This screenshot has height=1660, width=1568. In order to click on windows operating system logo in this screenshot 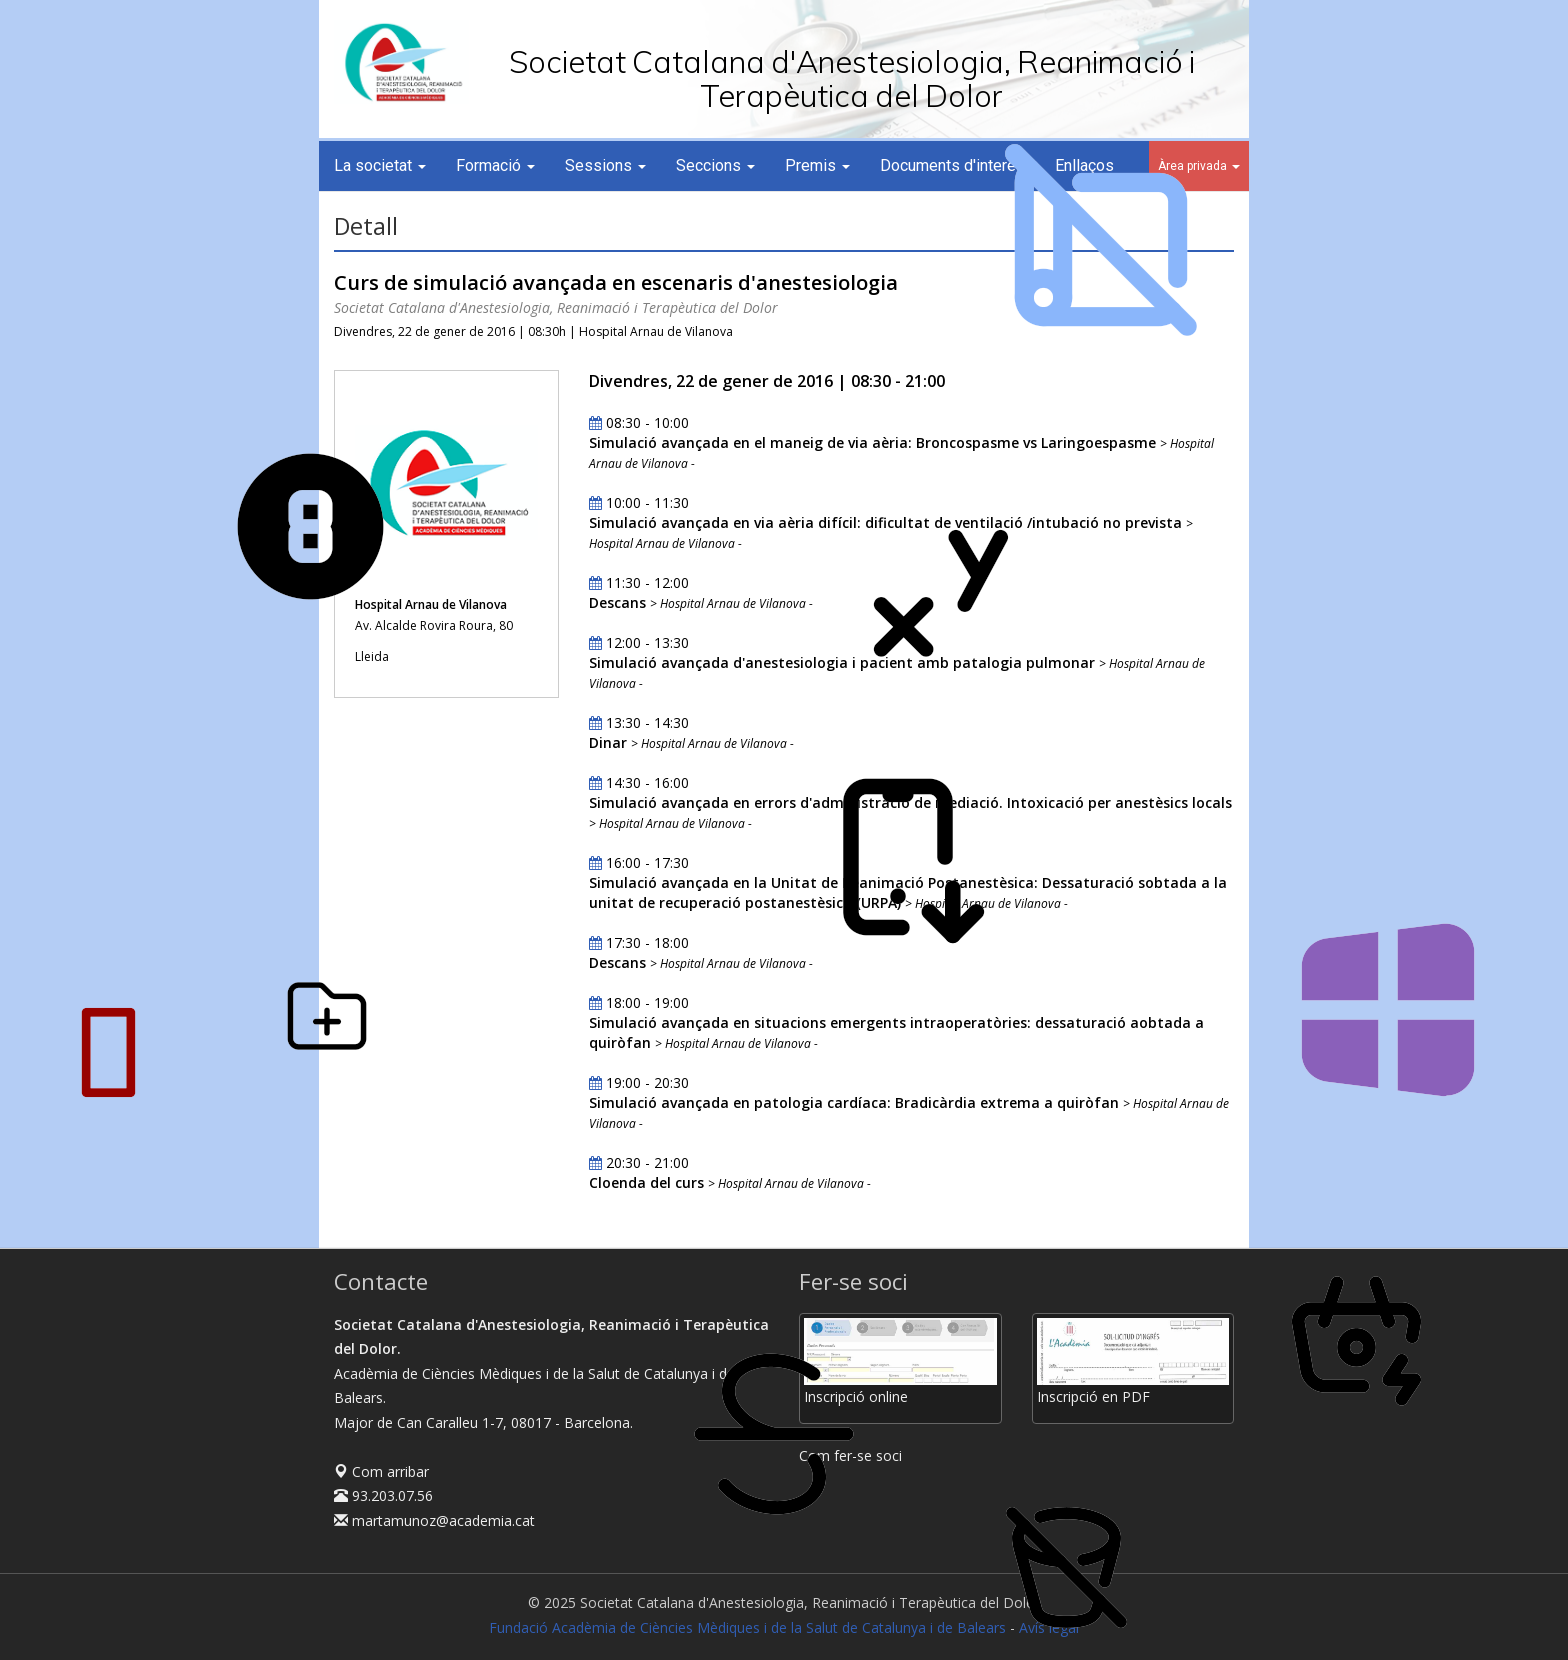, I will do `click(1388, 1010)`.